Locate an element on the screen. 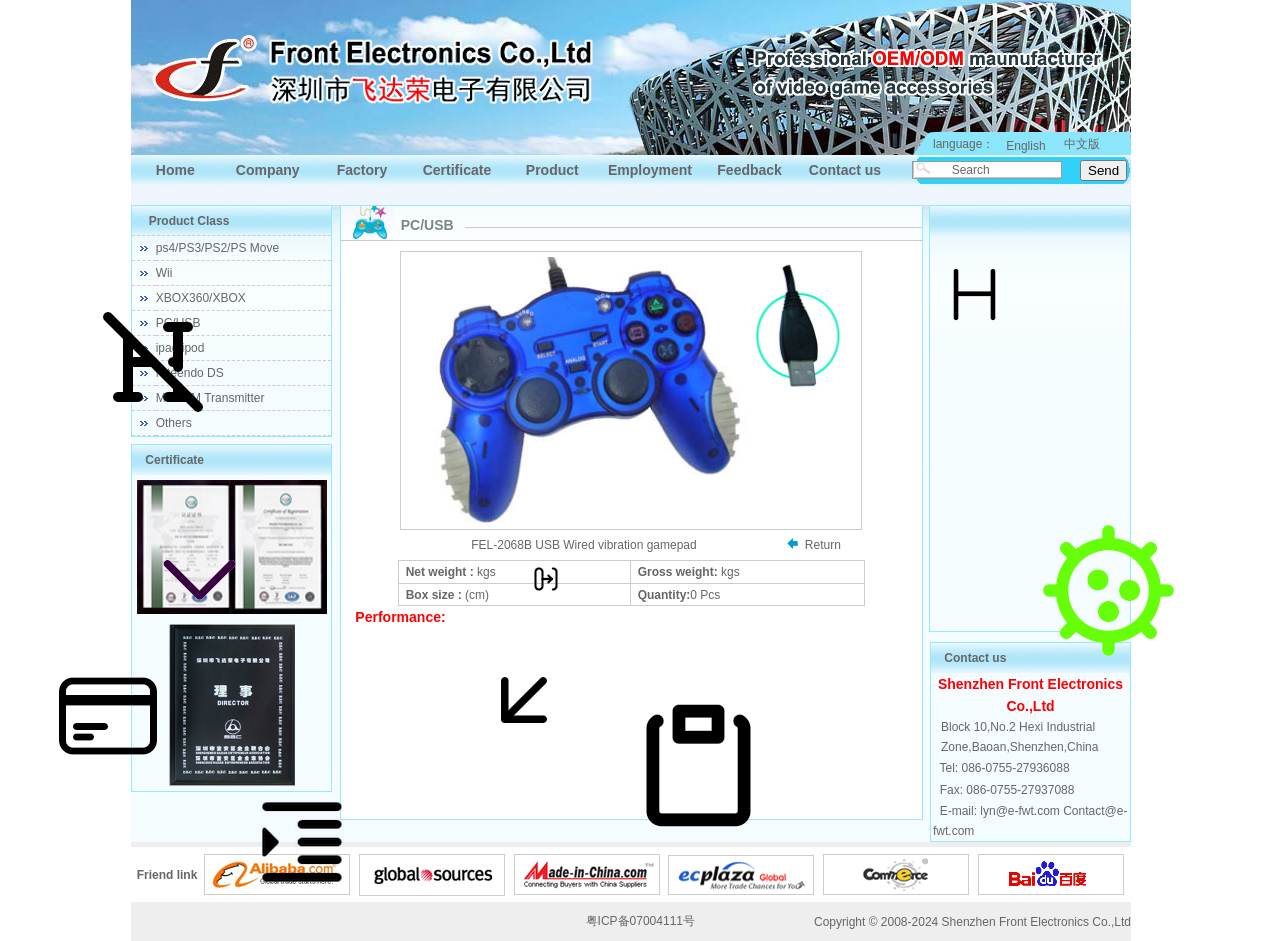  expand a dropdown menu or collapsible section is located at coordinates (199, 580).